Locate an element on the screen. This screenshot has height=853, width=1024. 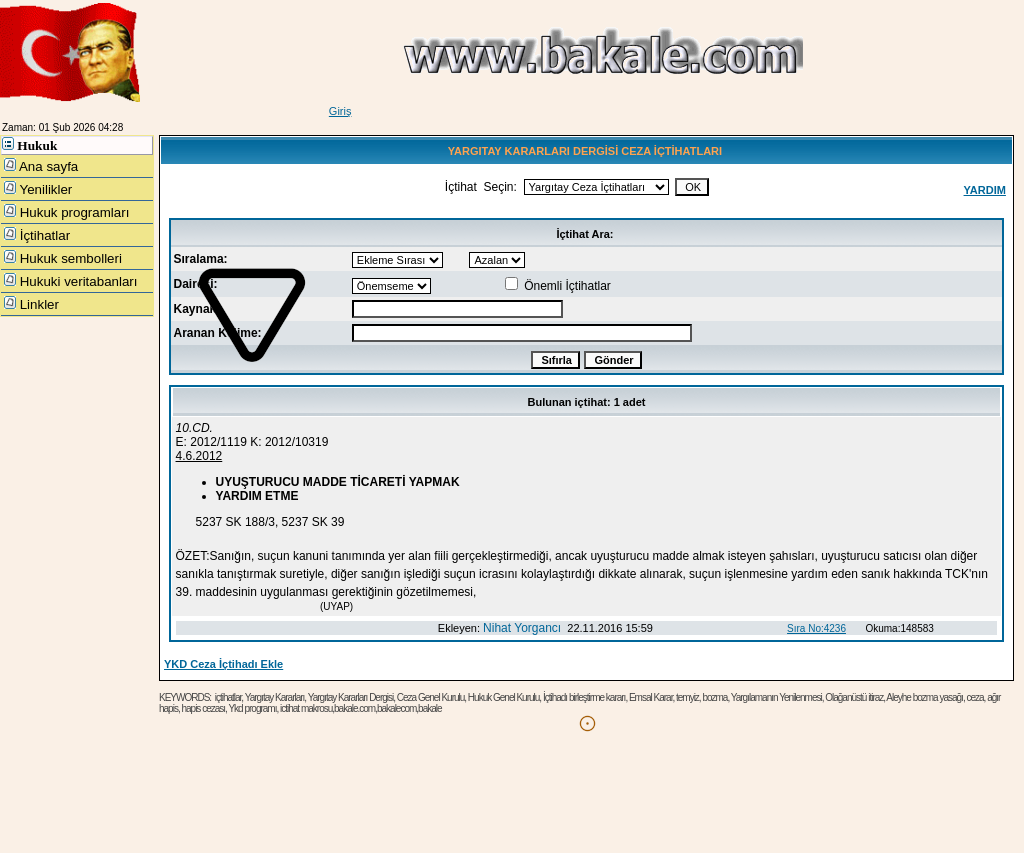
select this option from a list is located at coordinates (587, 723).